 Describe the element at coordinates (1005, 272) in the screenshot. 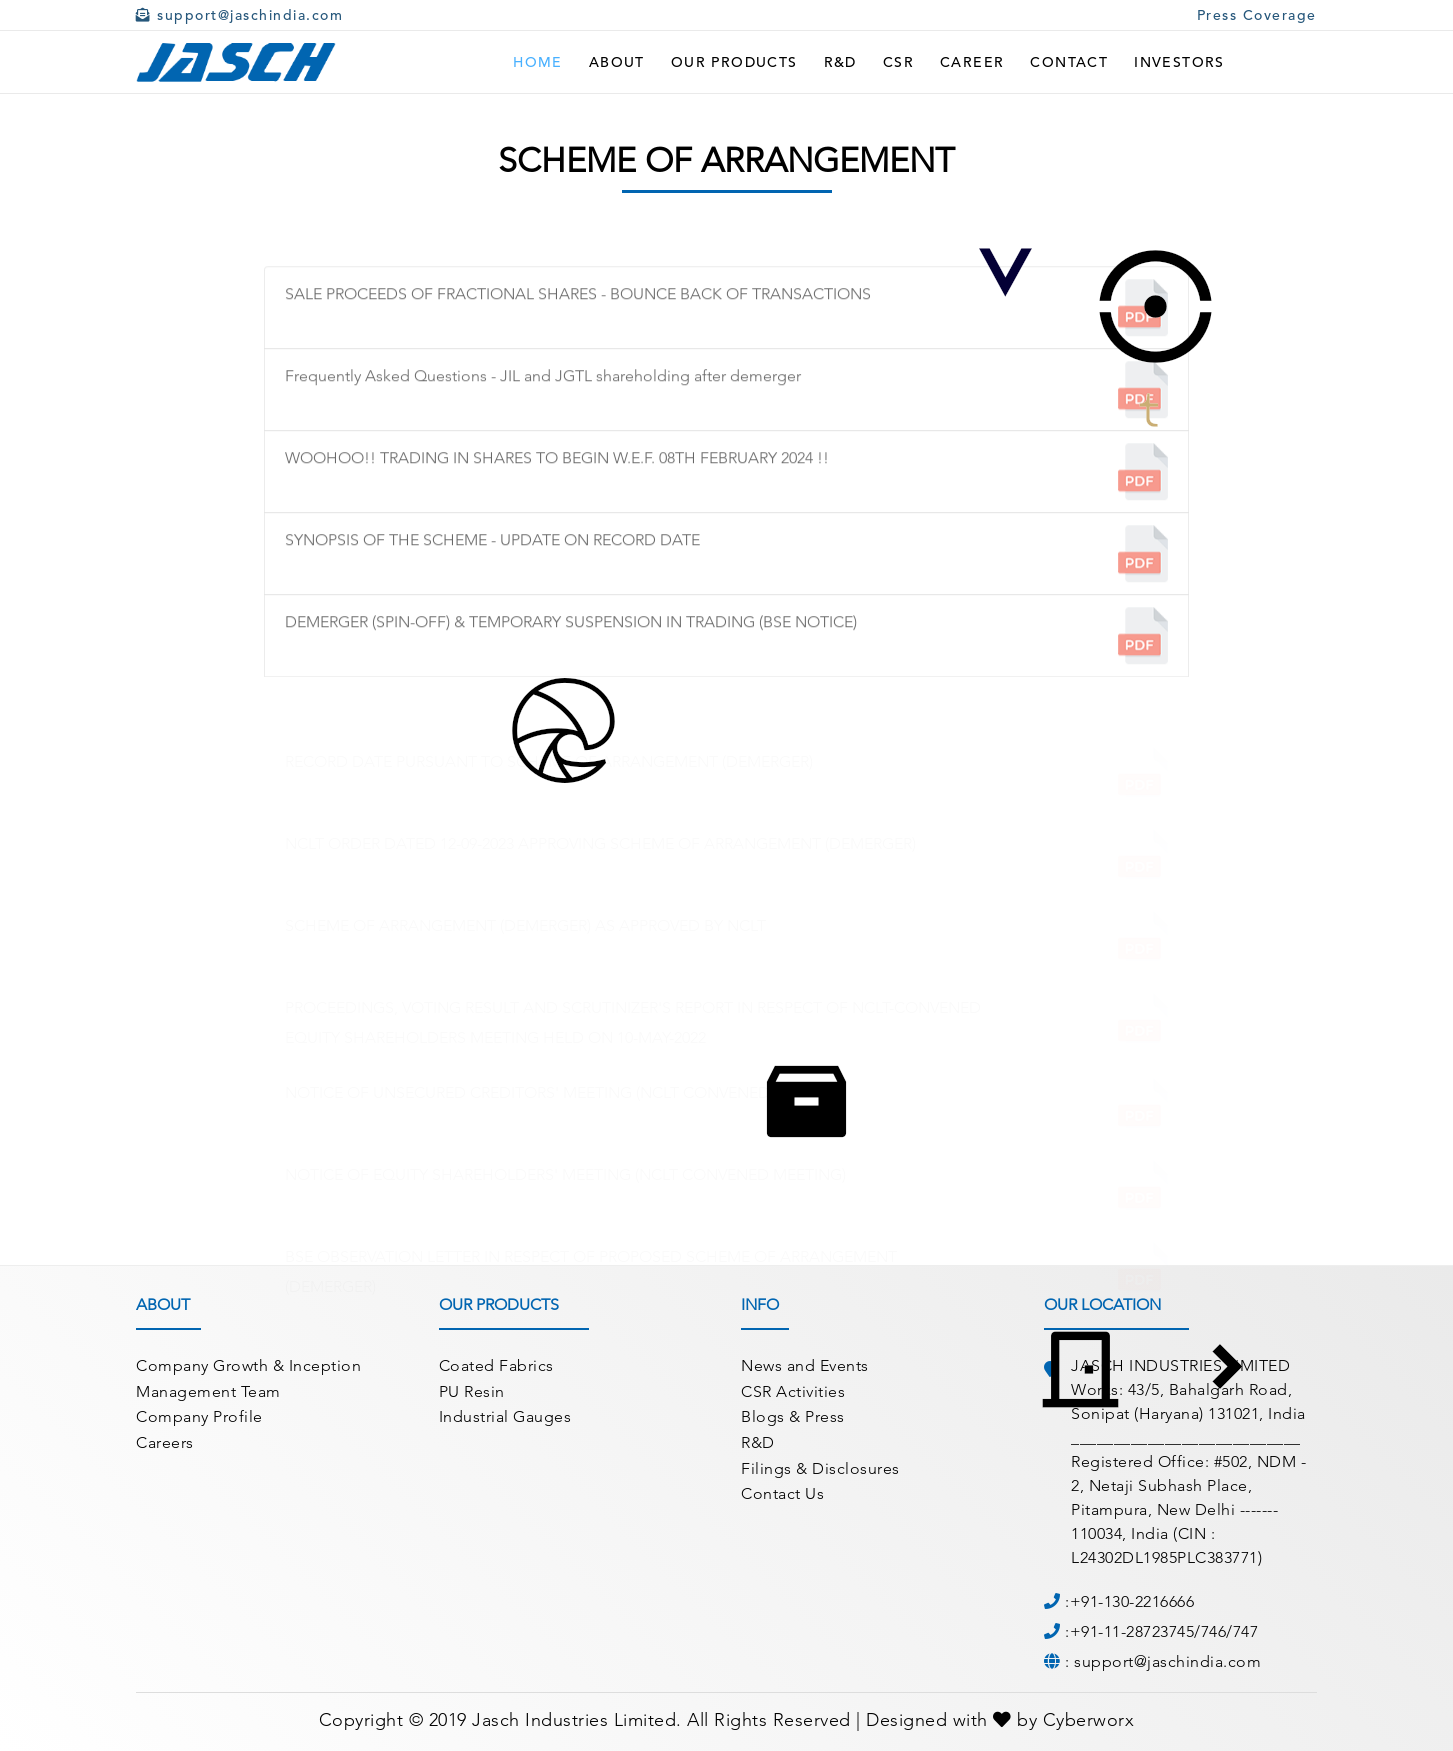

I see `vitess database clustering platform logo` at that location.